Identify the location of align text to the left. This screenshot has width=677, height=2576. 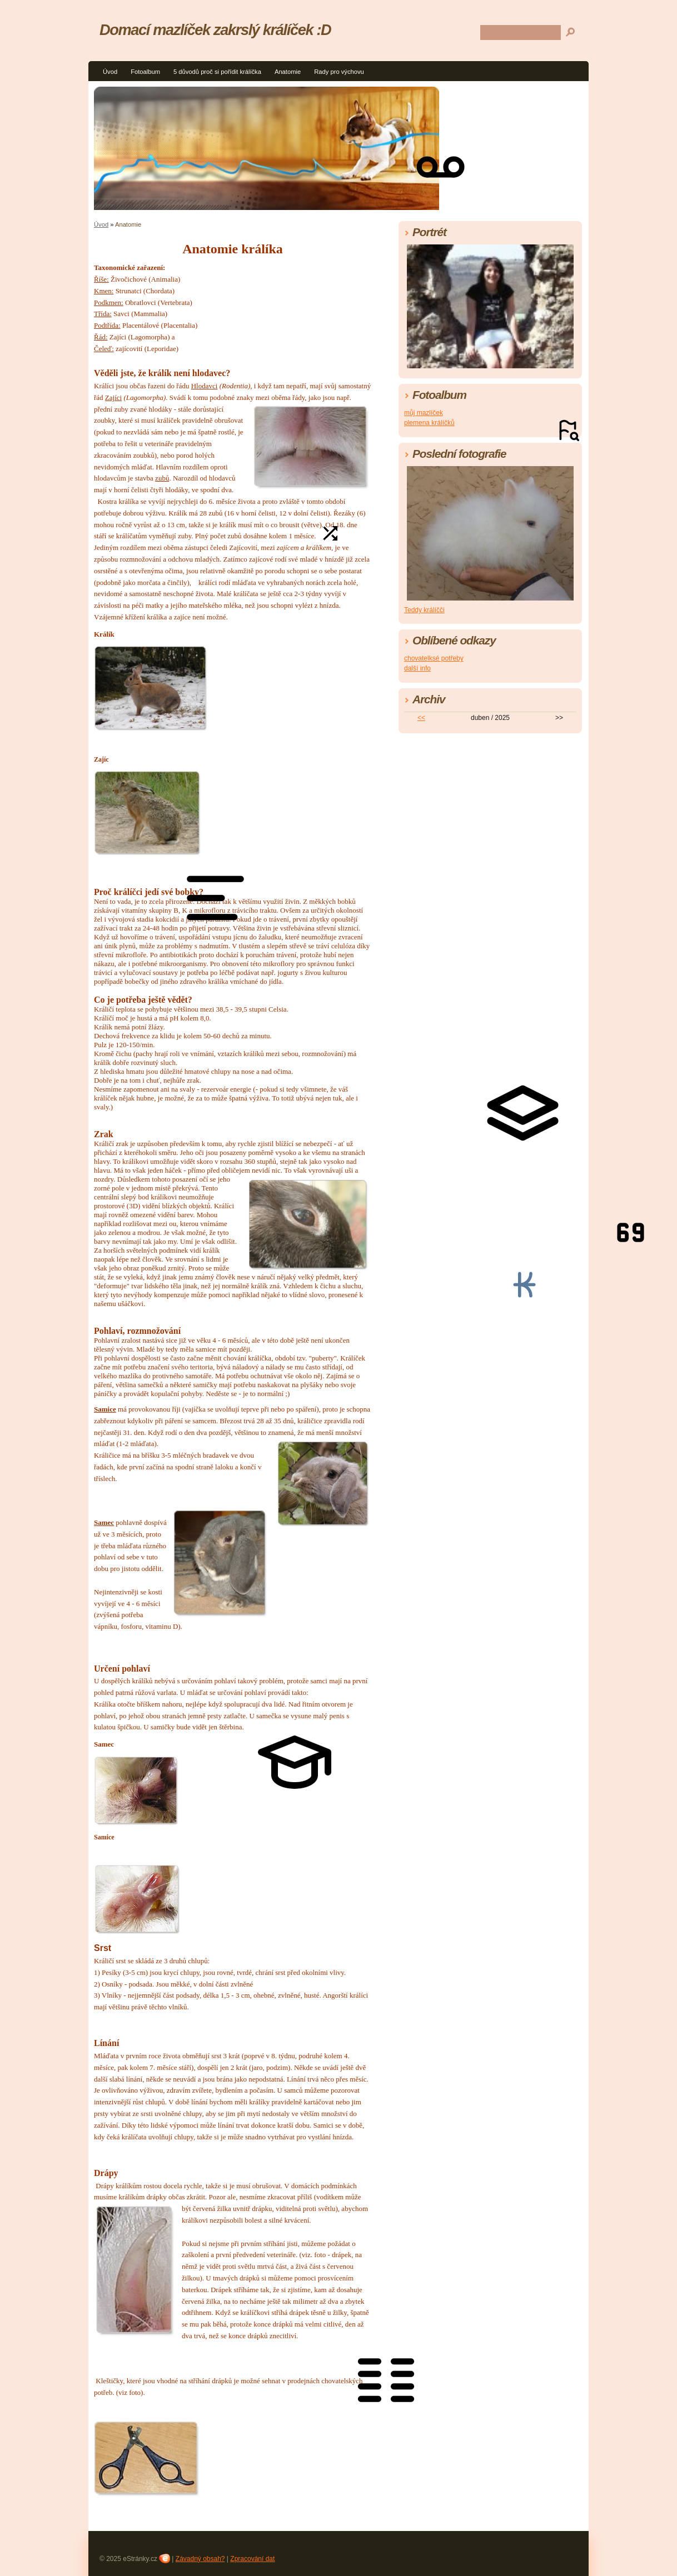
(215, 898).